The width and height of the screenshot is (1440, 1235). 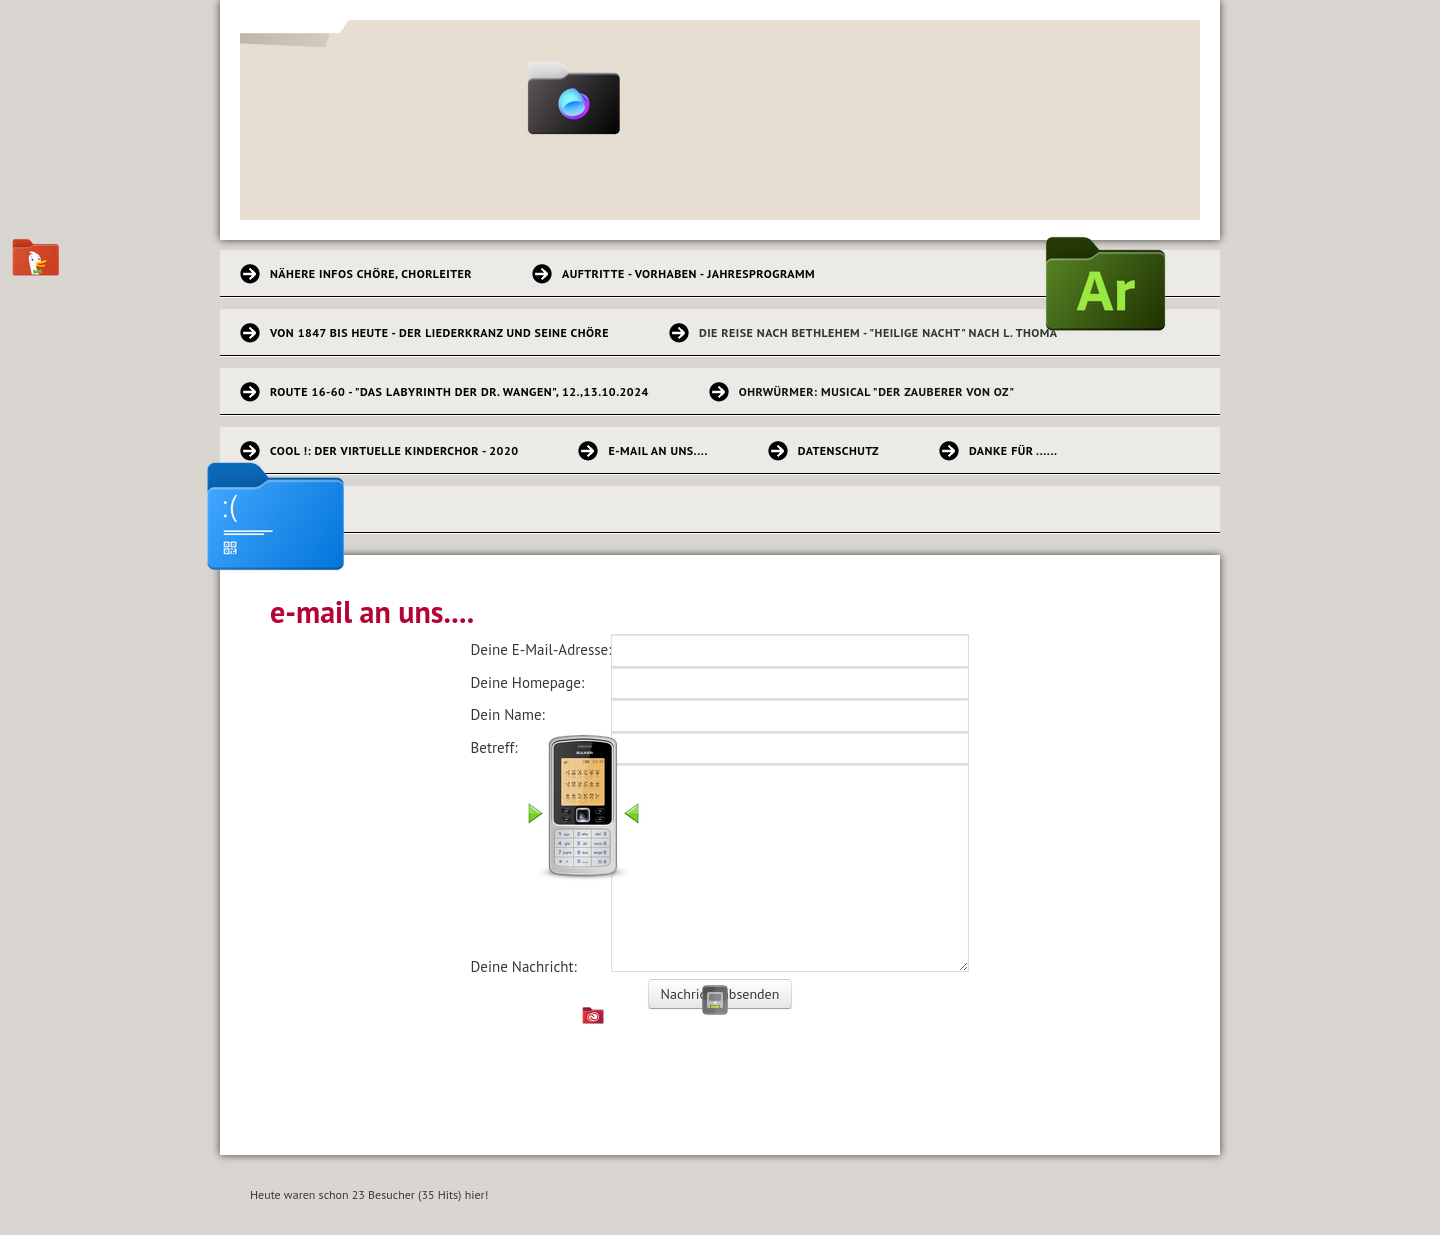 What do you see at coordinates (275, 520) in the screenshot?
I see `folder containing system crash logs or error reports` at bounding box center [275, 520].